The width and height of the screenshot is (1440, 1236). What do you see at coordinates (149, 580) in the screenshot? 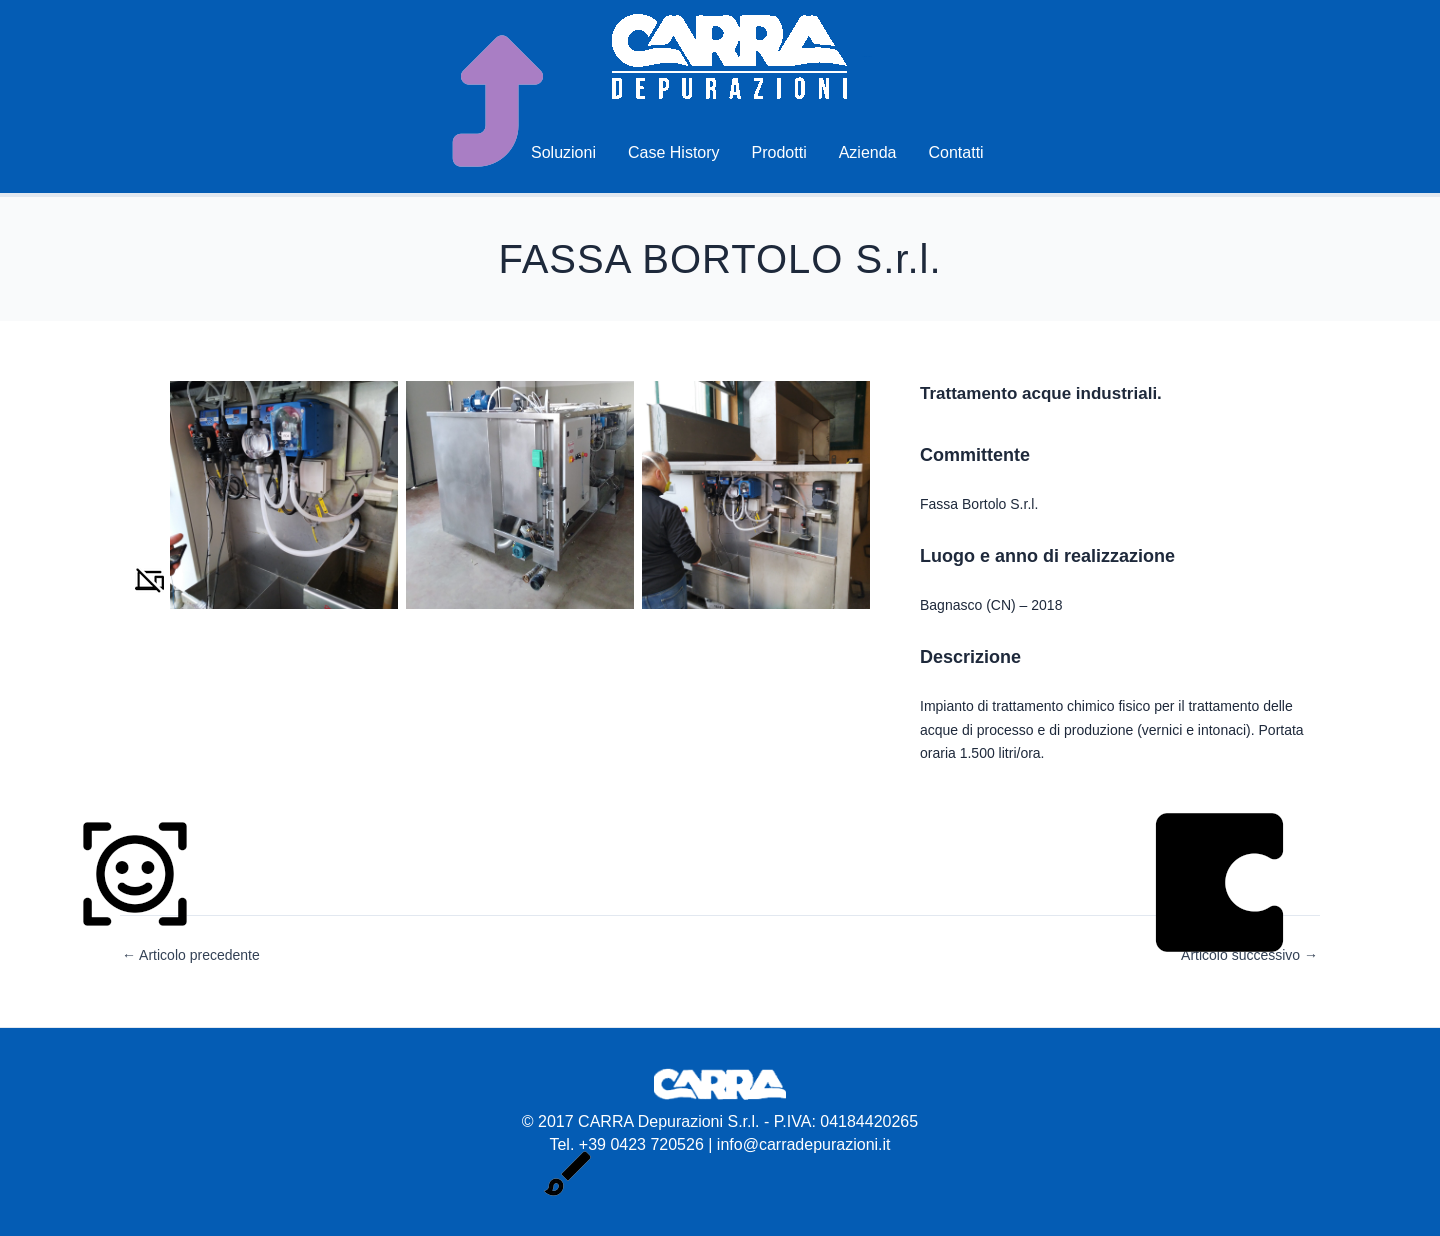
I see `device link disconnected or unavailable` at bounding box center [149, 580].